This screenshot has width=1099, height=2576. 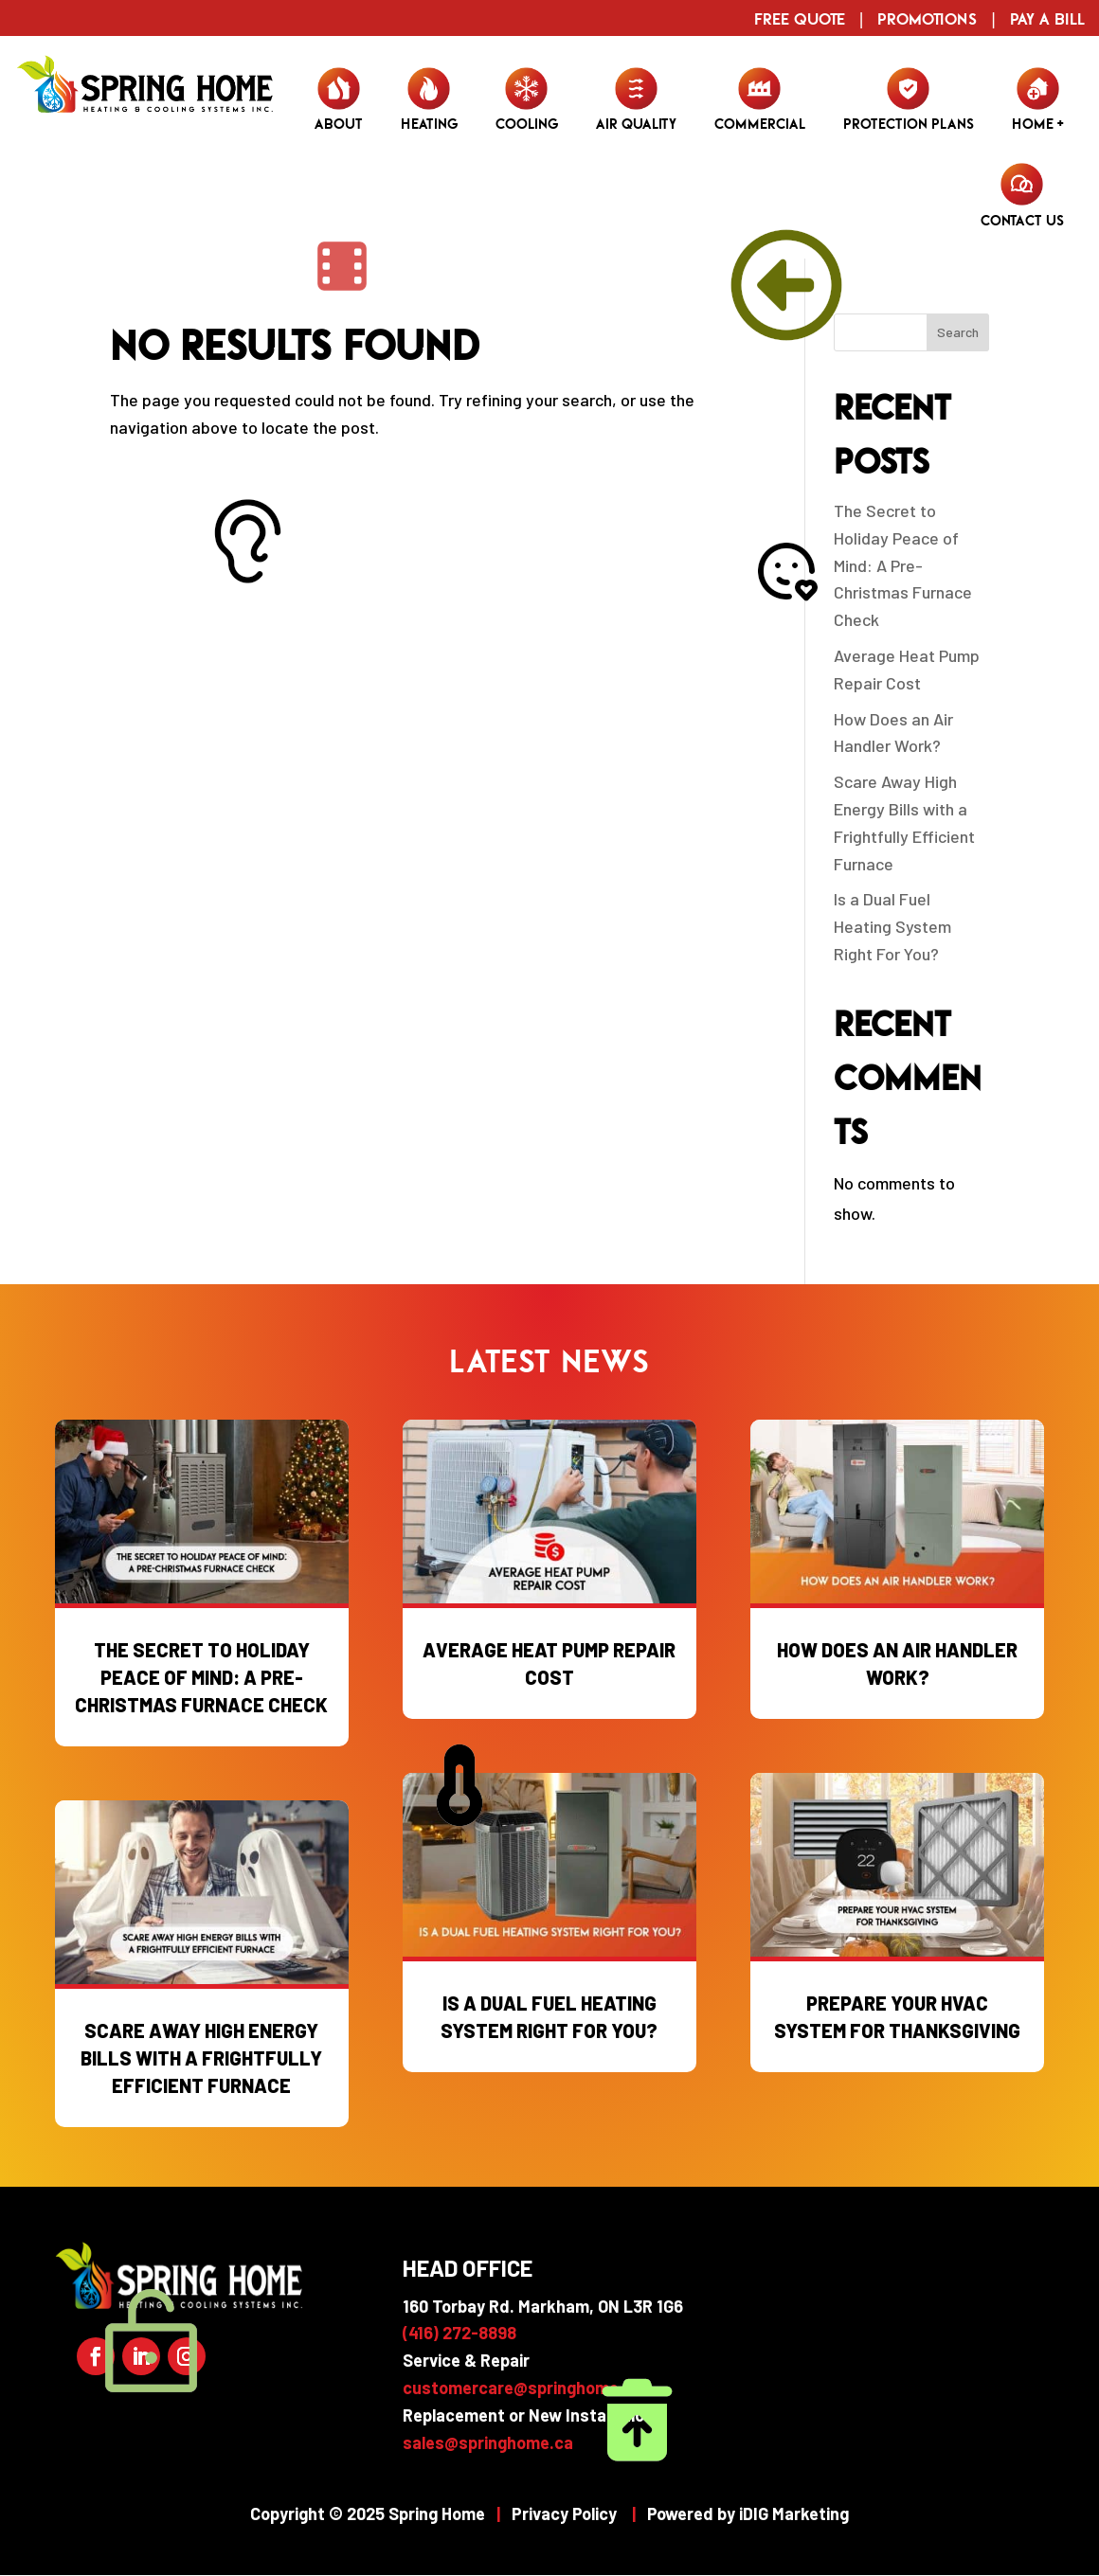 What do you see at coordinates (637, 2421) in the screenshot?
I see `restore item from trash` at bounding box center [637, 2421].